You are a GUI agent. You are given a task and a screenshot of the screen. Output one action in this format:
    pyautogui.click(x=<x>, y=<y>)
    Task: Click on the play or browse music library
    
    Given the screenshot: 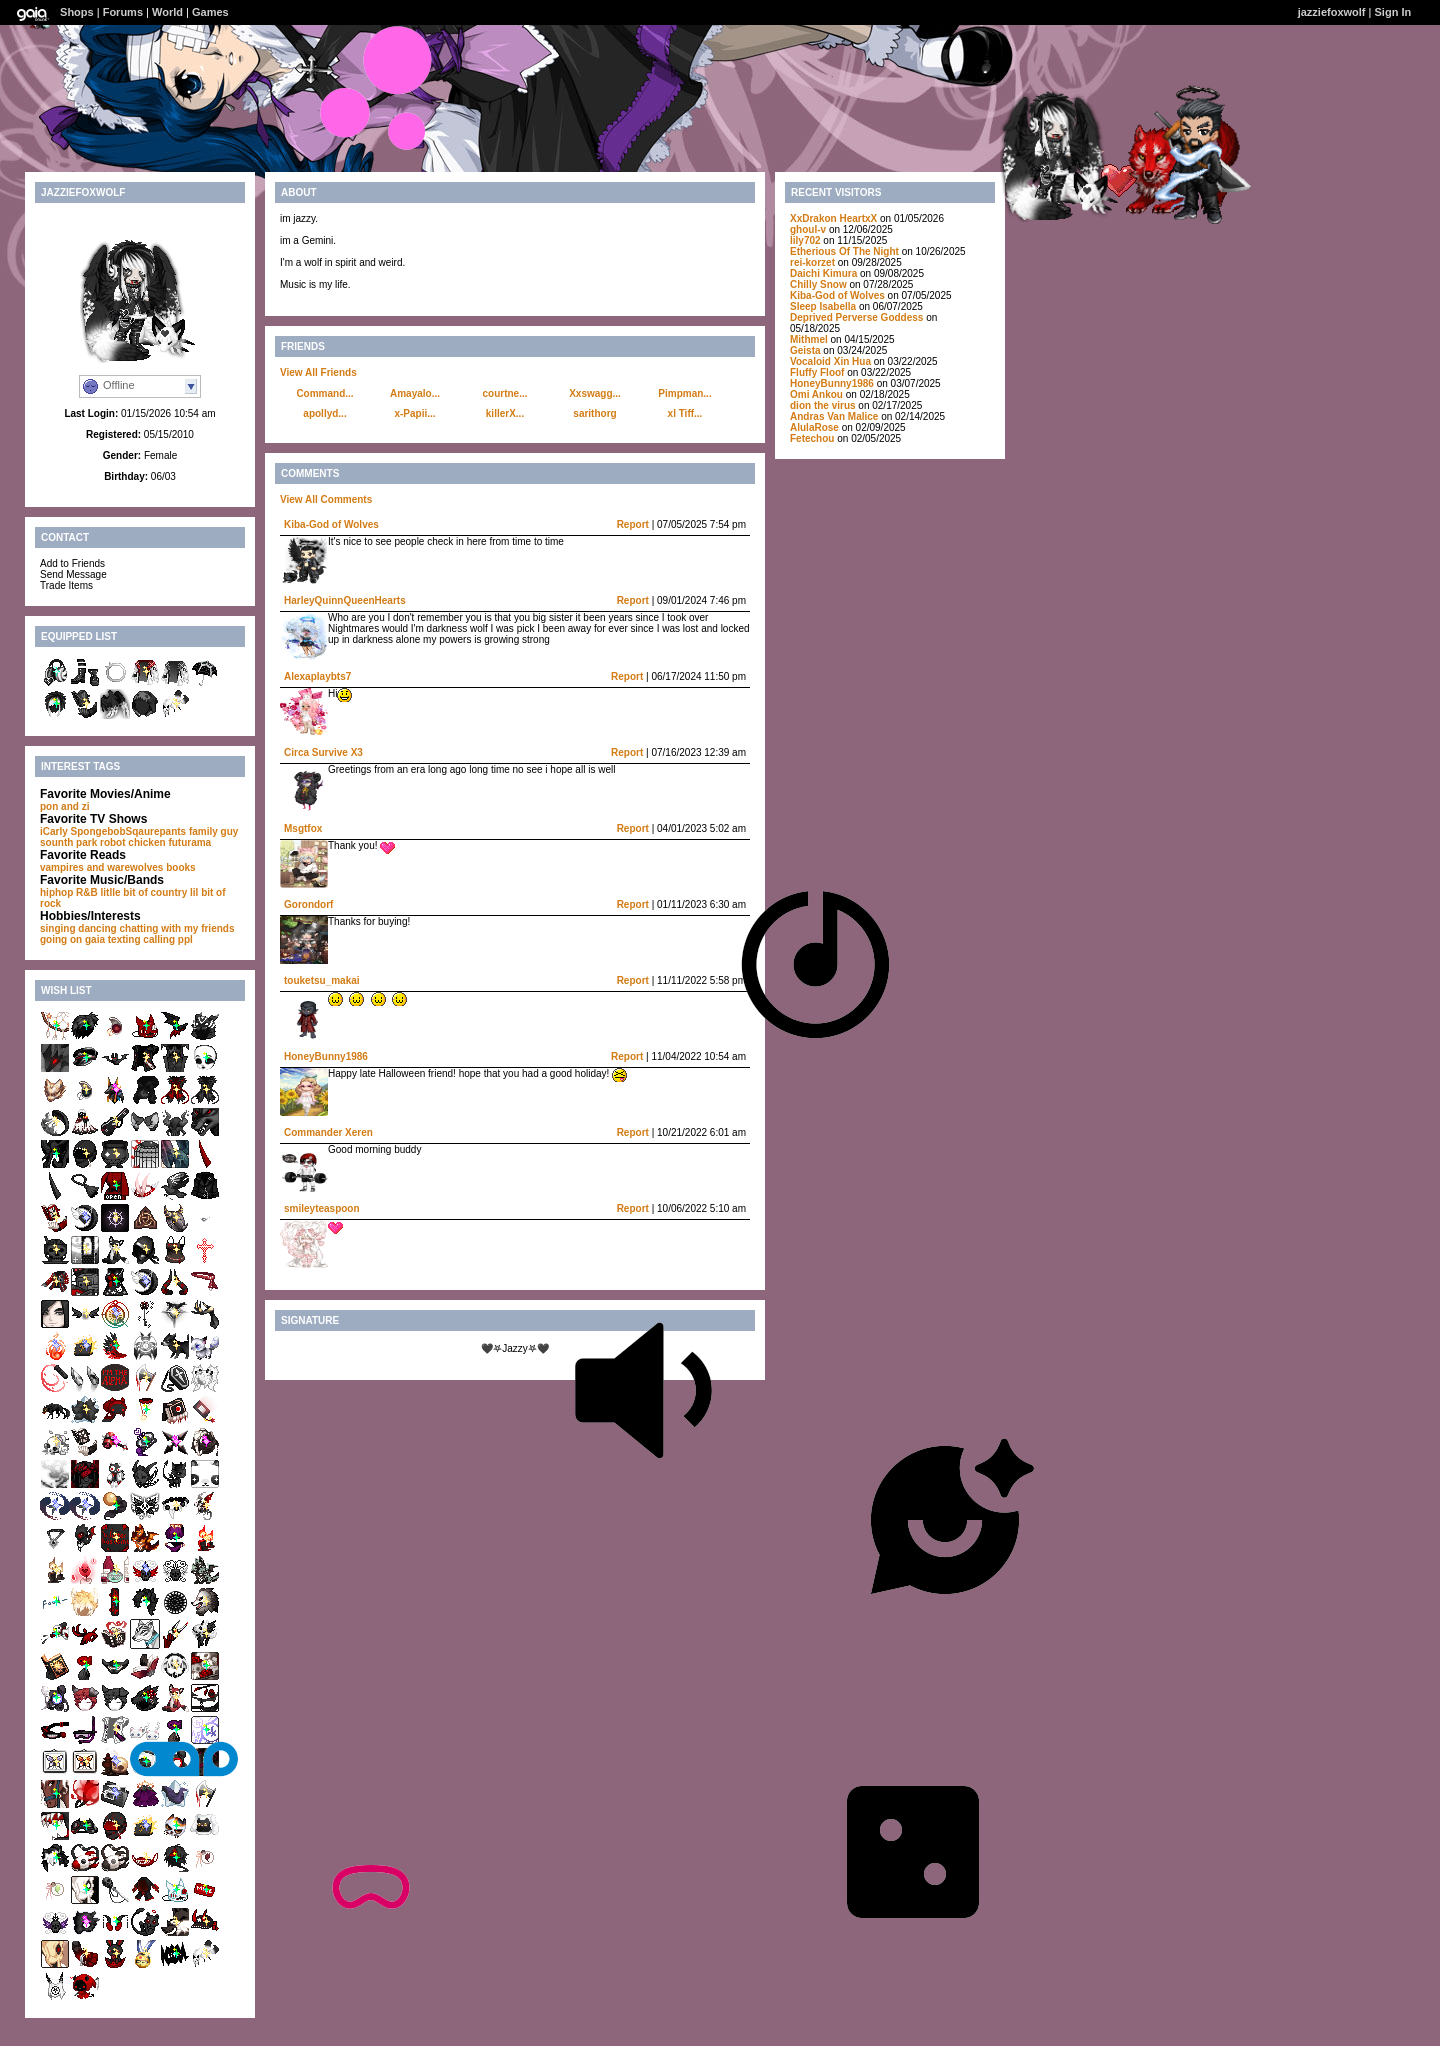 What is the action you would take?
    pyautogui.click(x=815, y=964)
    